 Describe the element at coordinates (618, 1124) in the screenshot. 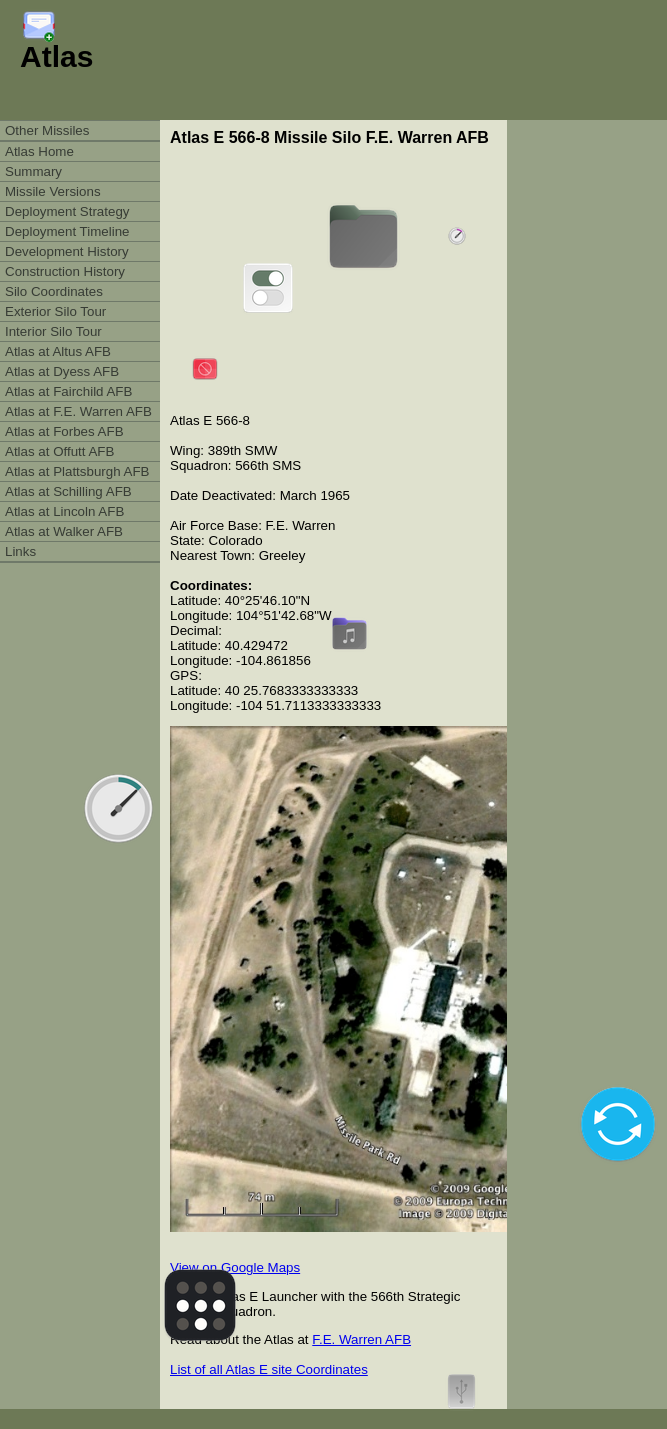

I see `indicates file sync in progress` at that location.